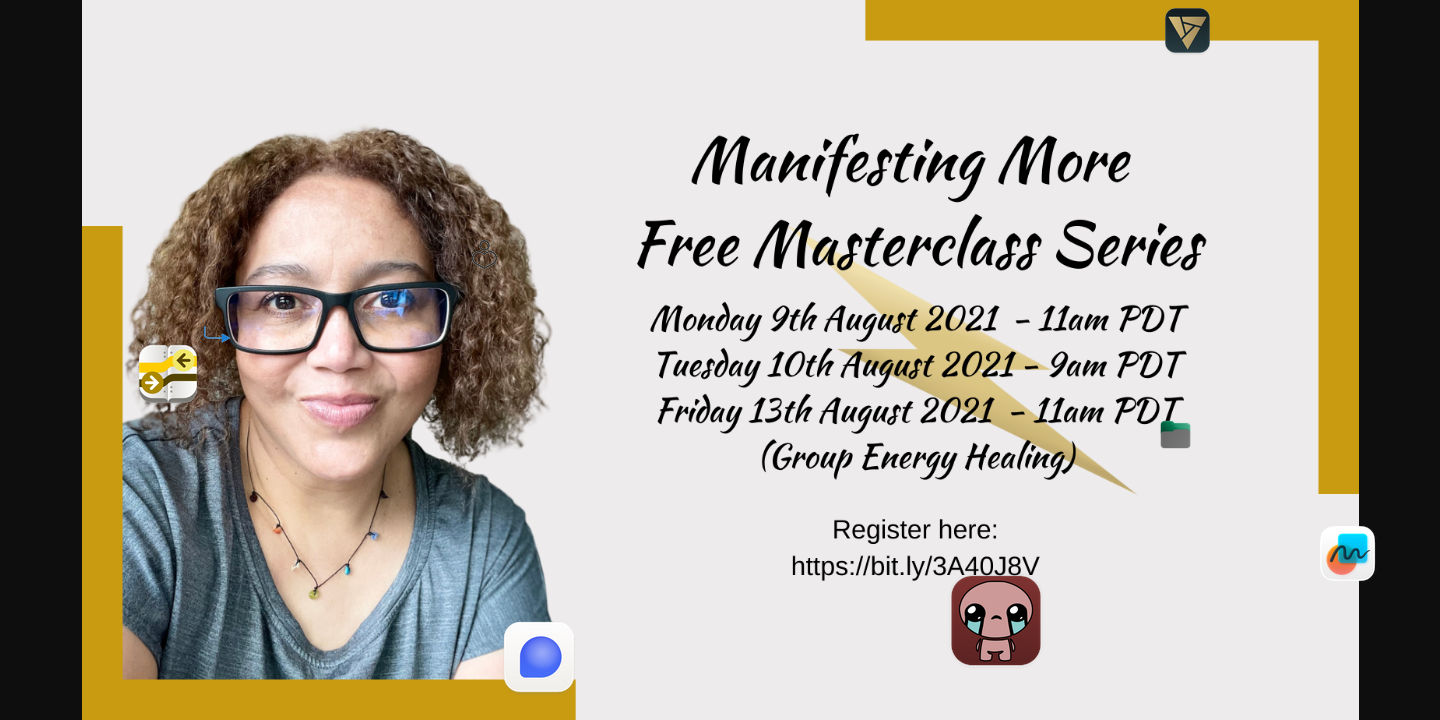 This screenshot has height=720, width=1440. Describe the element at coordinates (1347, 553) in the screenshot. I see `open freeform app for brainstorming and sketching` at that location.